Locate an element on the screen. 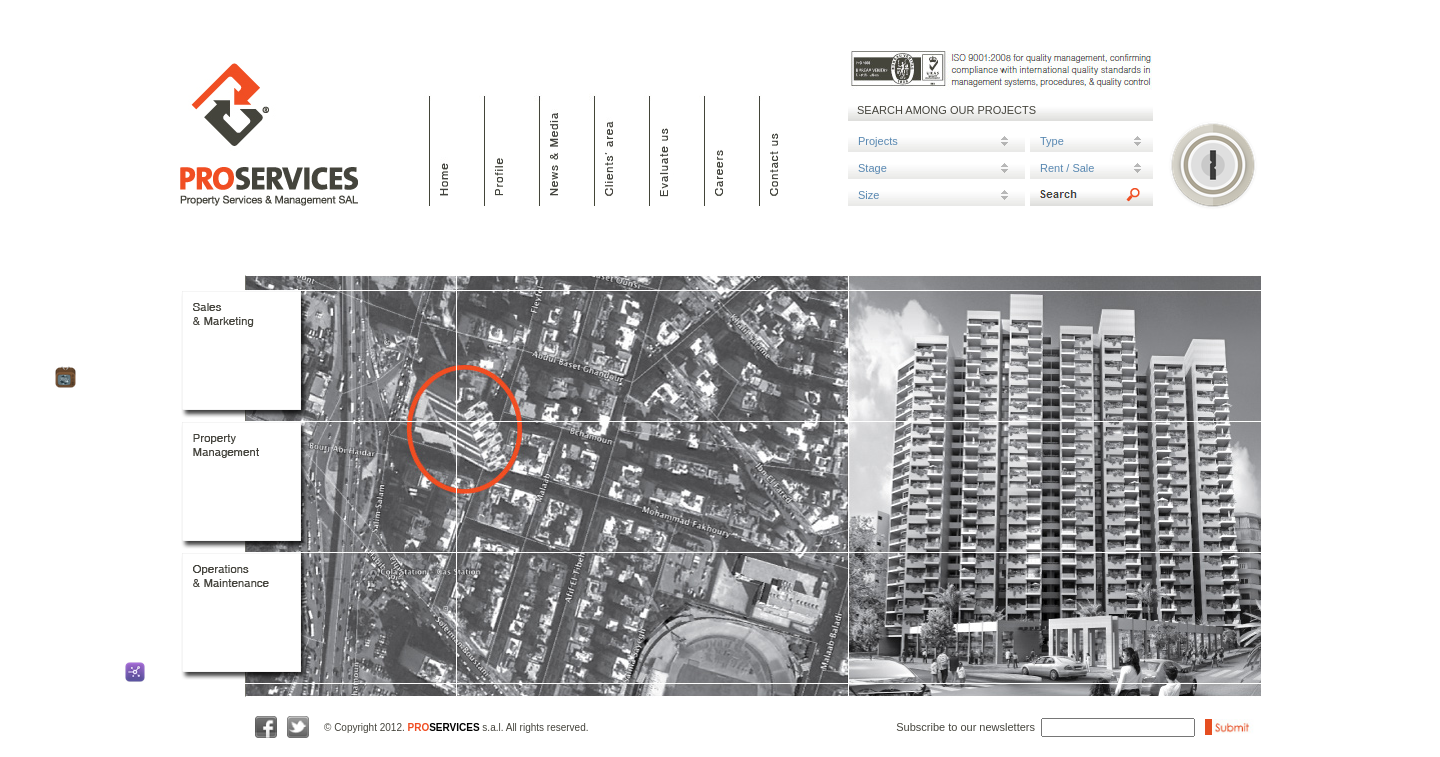 The height and width of the screenshot is (757, 1440). open the passwords app is located at coordinates (1213, 165).